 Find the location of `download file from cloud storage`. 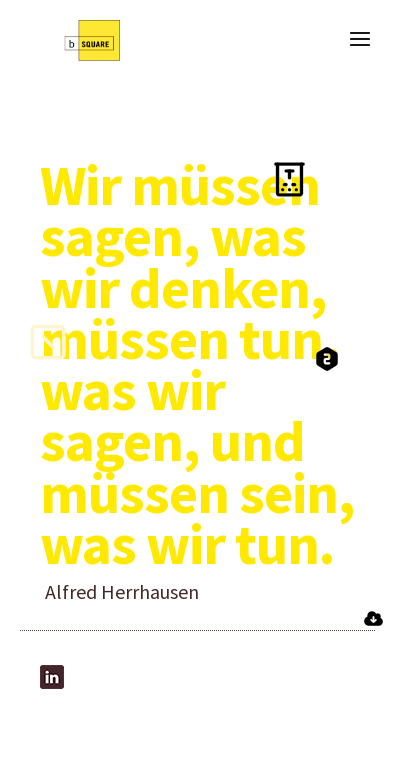

download file from cloud storage is located at coordinates (373, 618).